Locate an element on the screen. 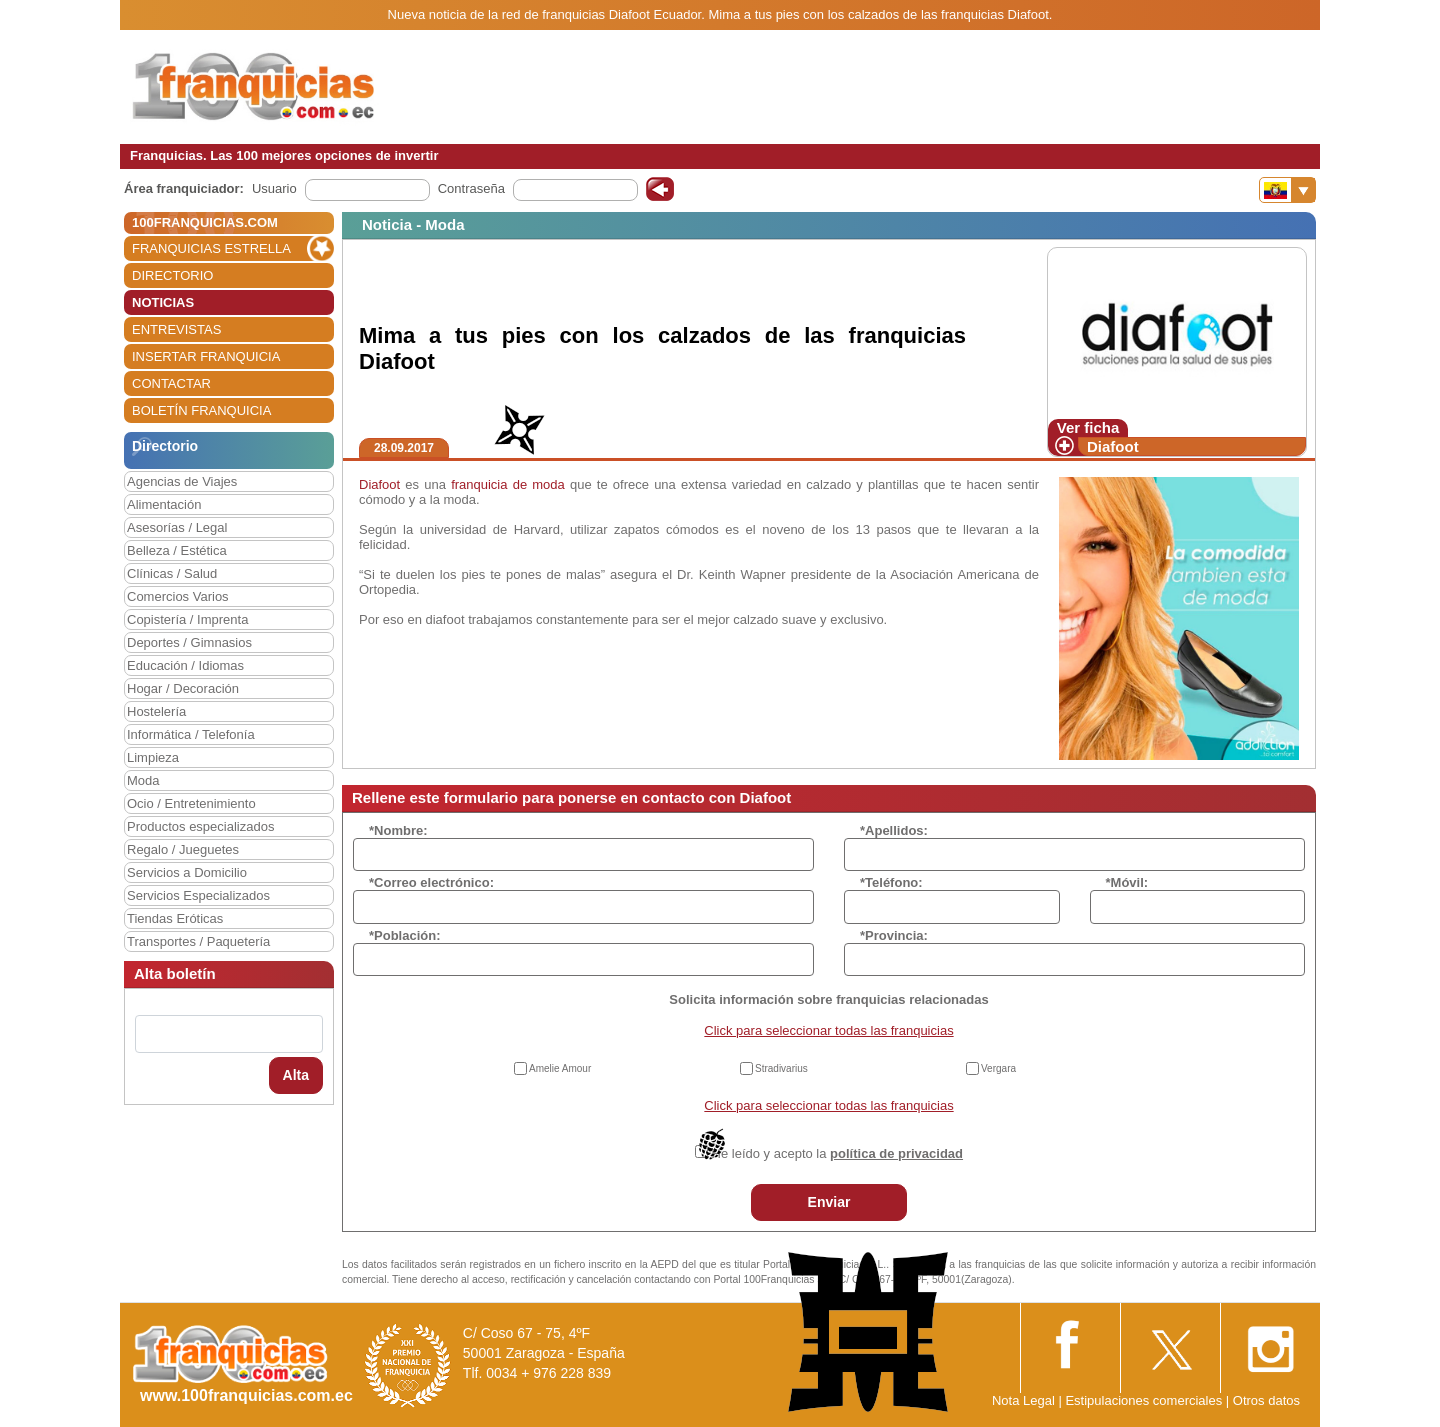  a ninja or stealth-themed game element is located at coordinates (520, 430).